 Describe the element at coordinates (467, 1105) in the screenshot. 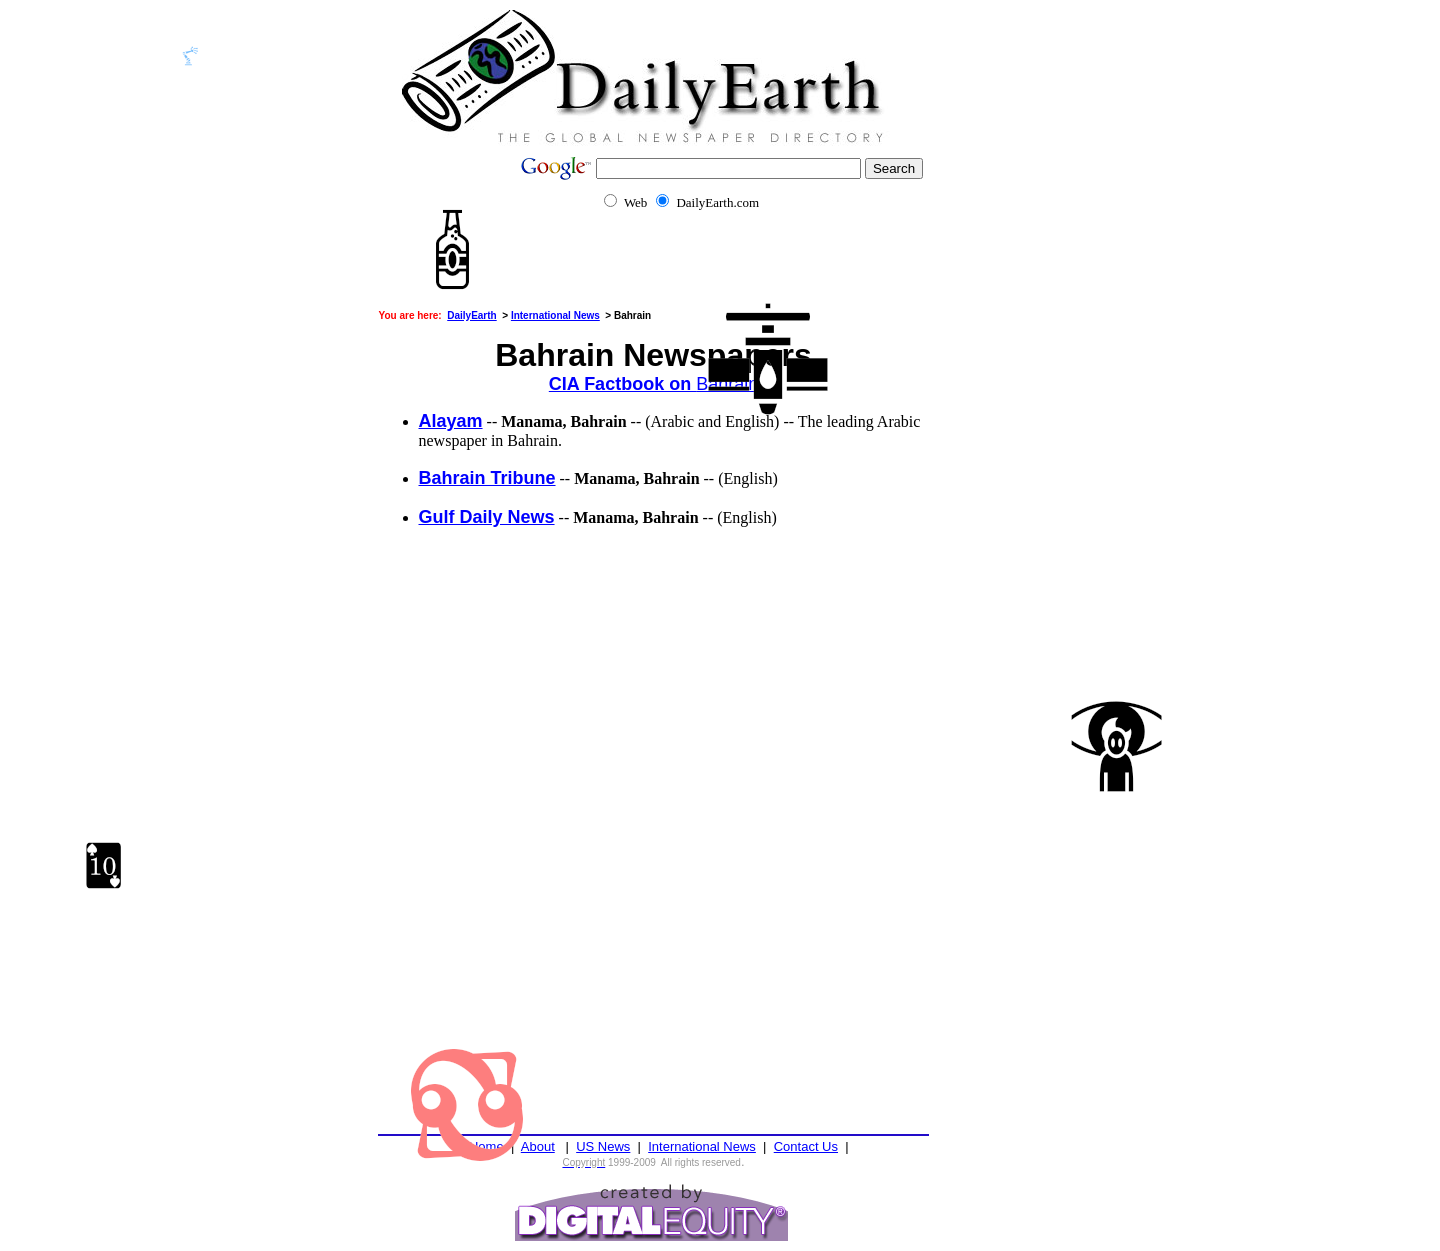

I see `sync or synchronization in progress` at that location.